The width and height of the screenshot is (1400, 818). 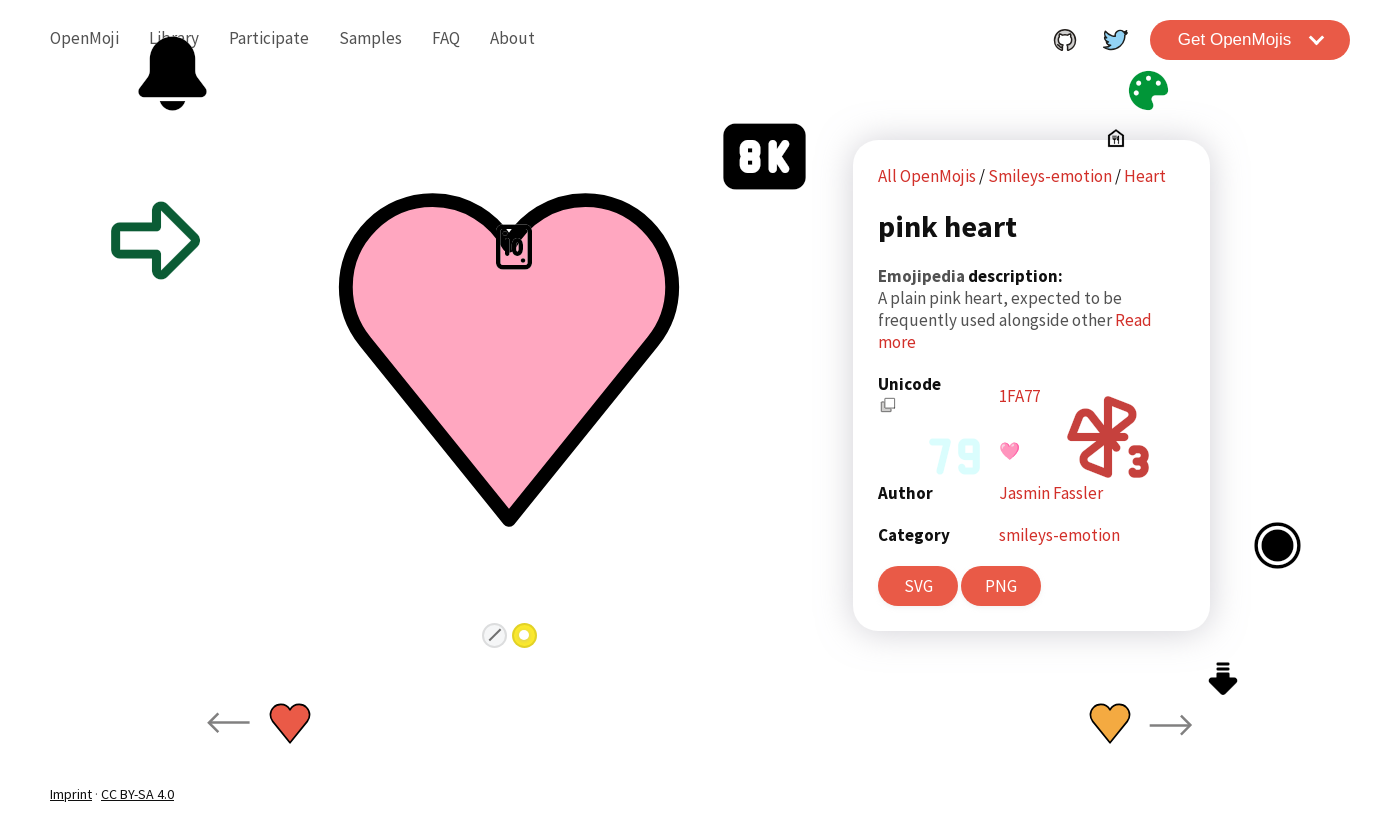 What do you see at coordinates (954, 456) in the screenshot?
I see `indicates item number 79 in a list or sequence` at bounding box center [954, 456].